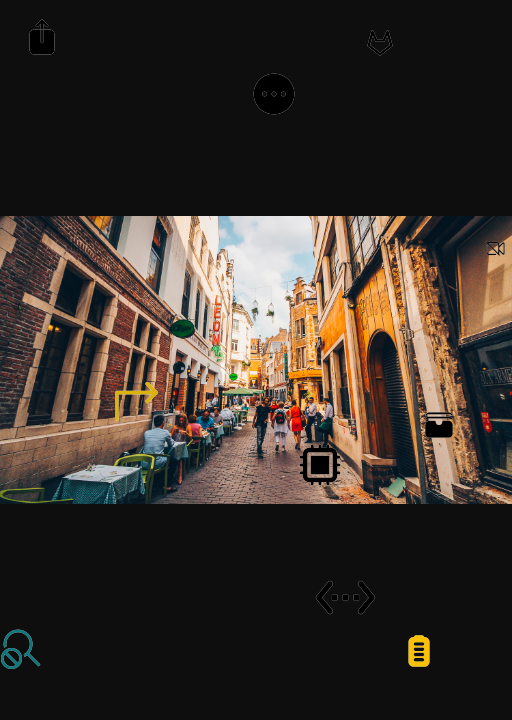 The image size is (512, 720). I want to click on video camera is off, so click(495, 248).